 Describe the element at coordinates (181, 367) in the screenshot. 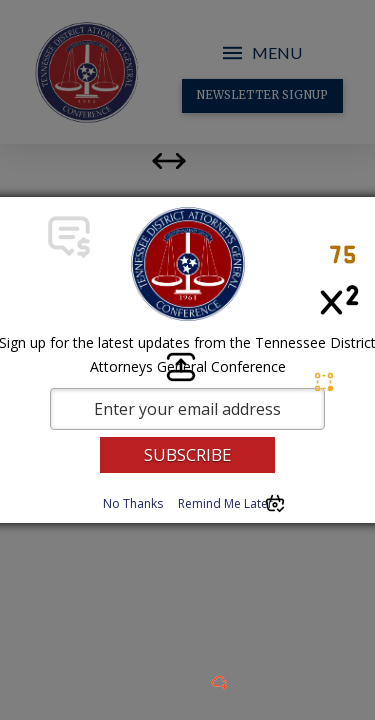

I see `move element to top layer` at that location.